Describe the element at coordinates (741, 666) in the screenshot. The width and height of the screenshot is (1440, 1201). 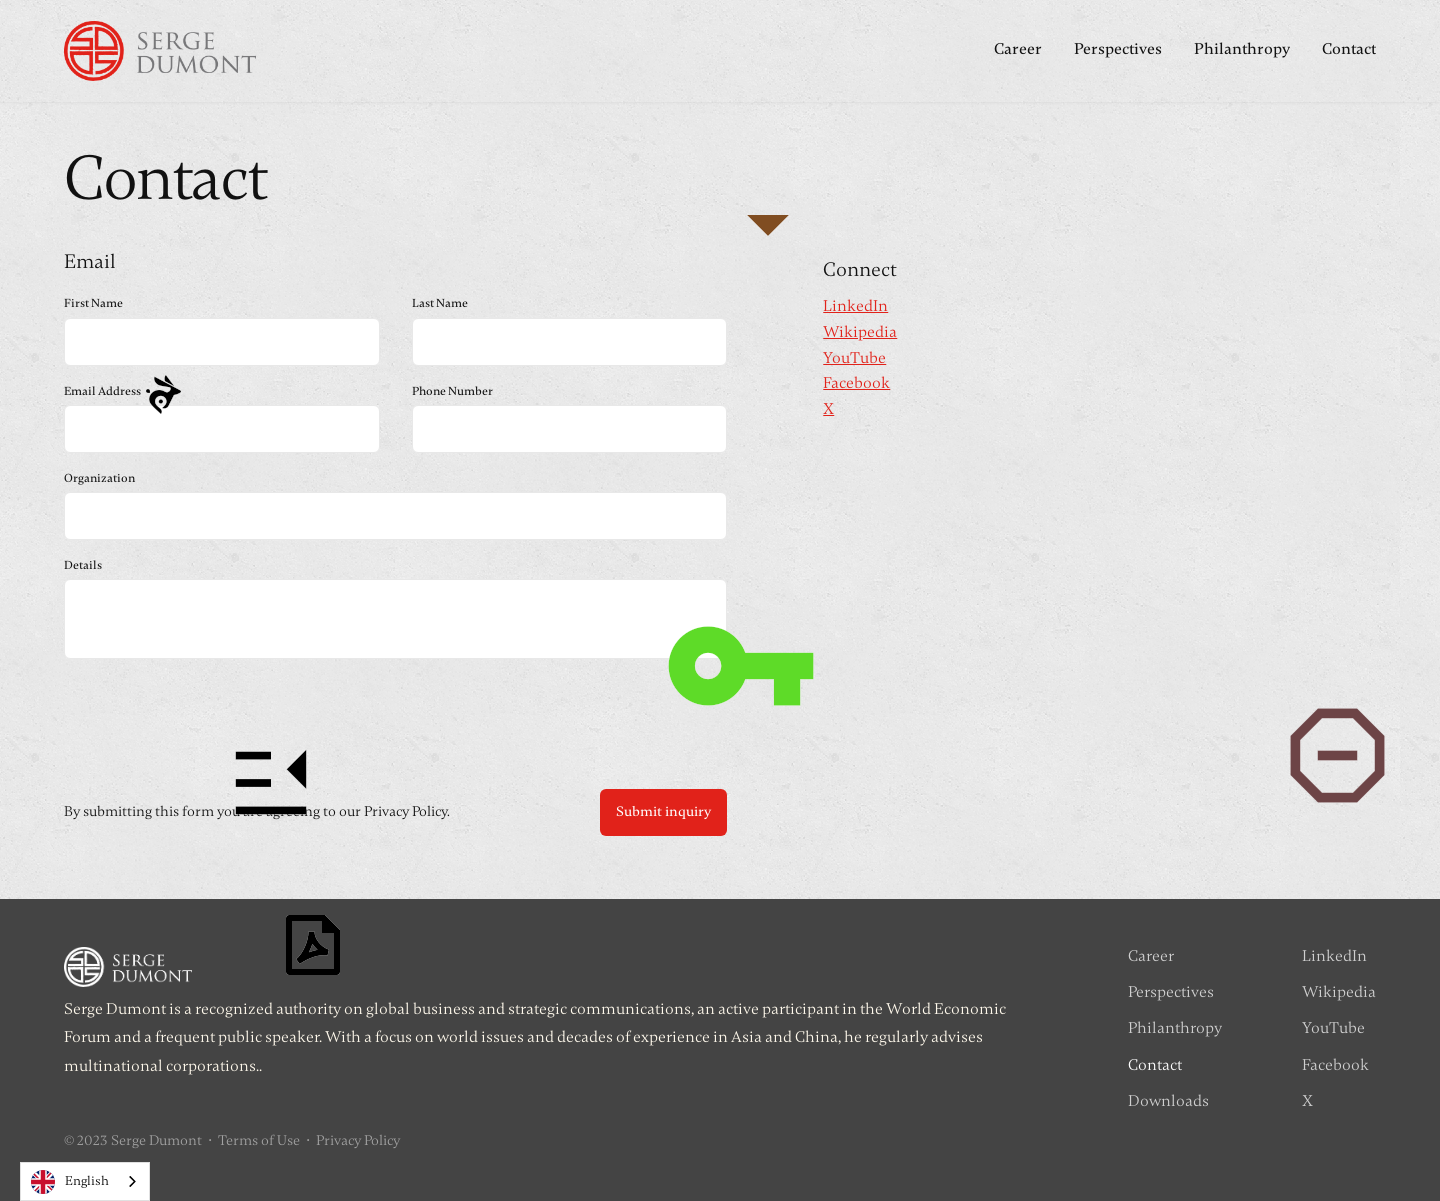
I see `access security or authentication settings` at that location.